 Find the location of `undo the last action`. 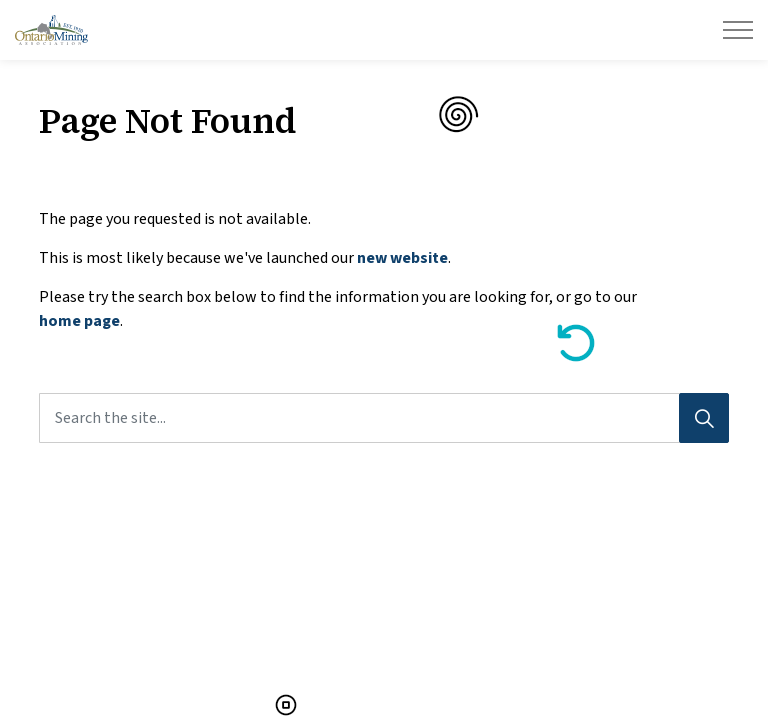

undo the last action is located at coordinates (576, 343).